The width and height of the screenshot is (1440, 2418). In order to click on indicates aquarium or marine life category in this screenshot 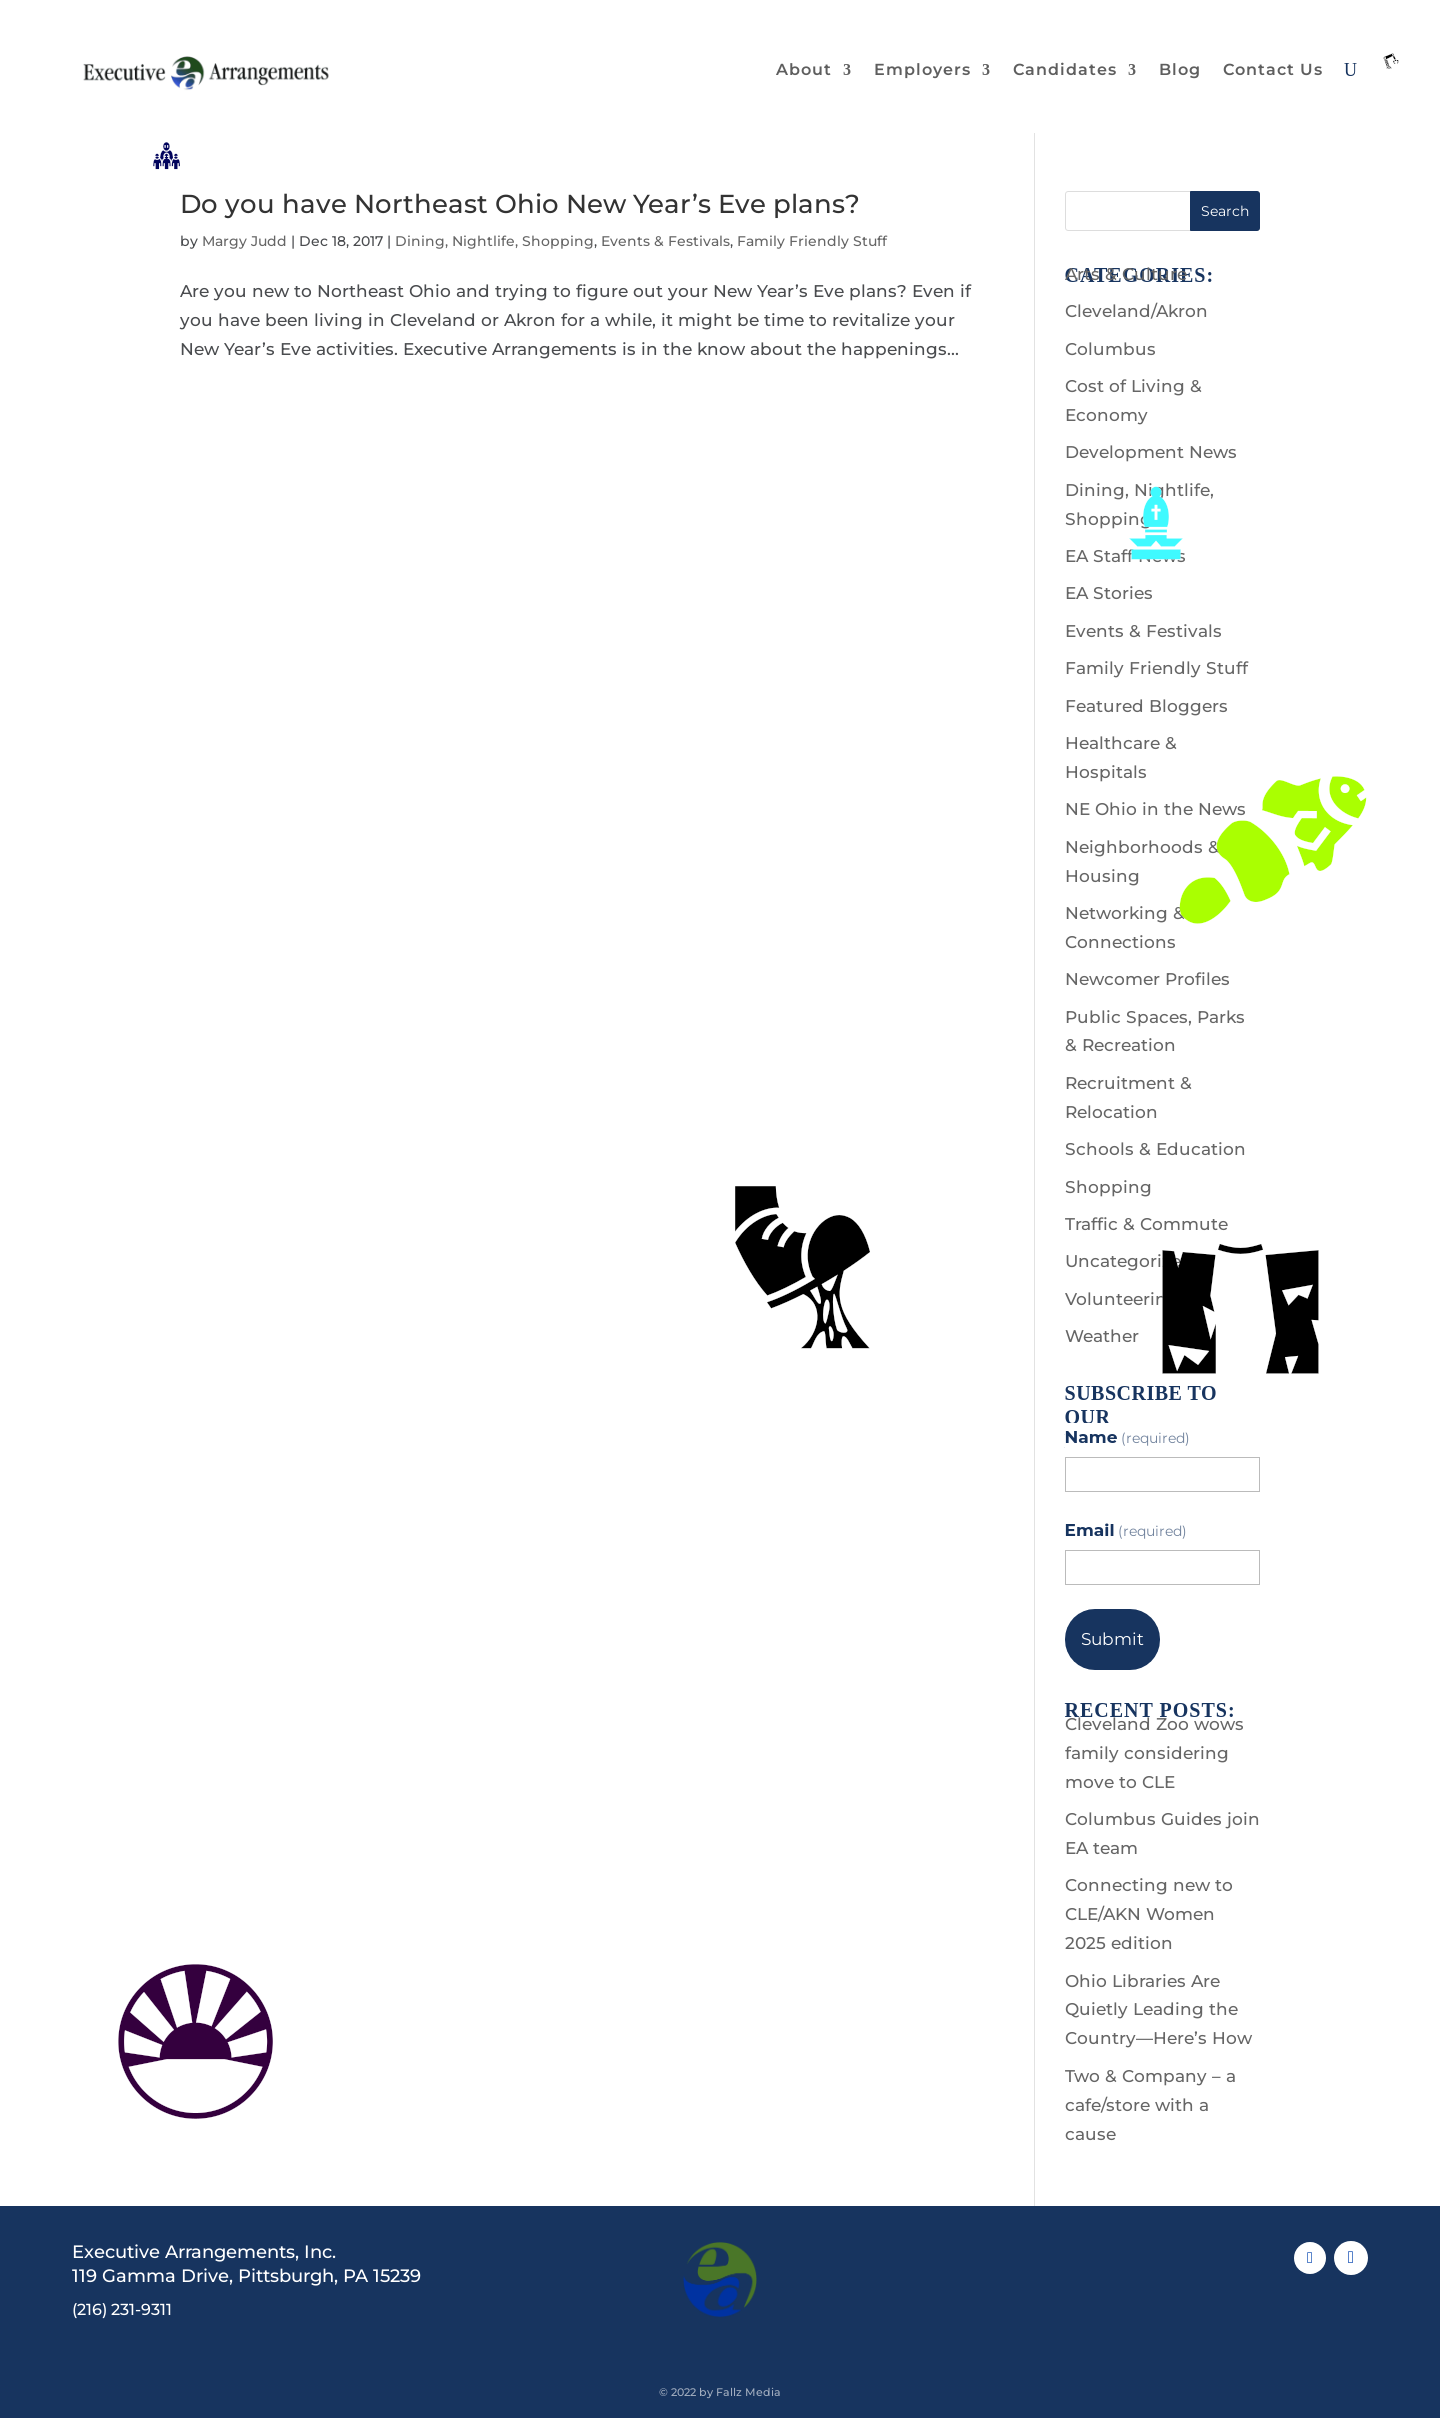, I will do `click(1273, 850)`.